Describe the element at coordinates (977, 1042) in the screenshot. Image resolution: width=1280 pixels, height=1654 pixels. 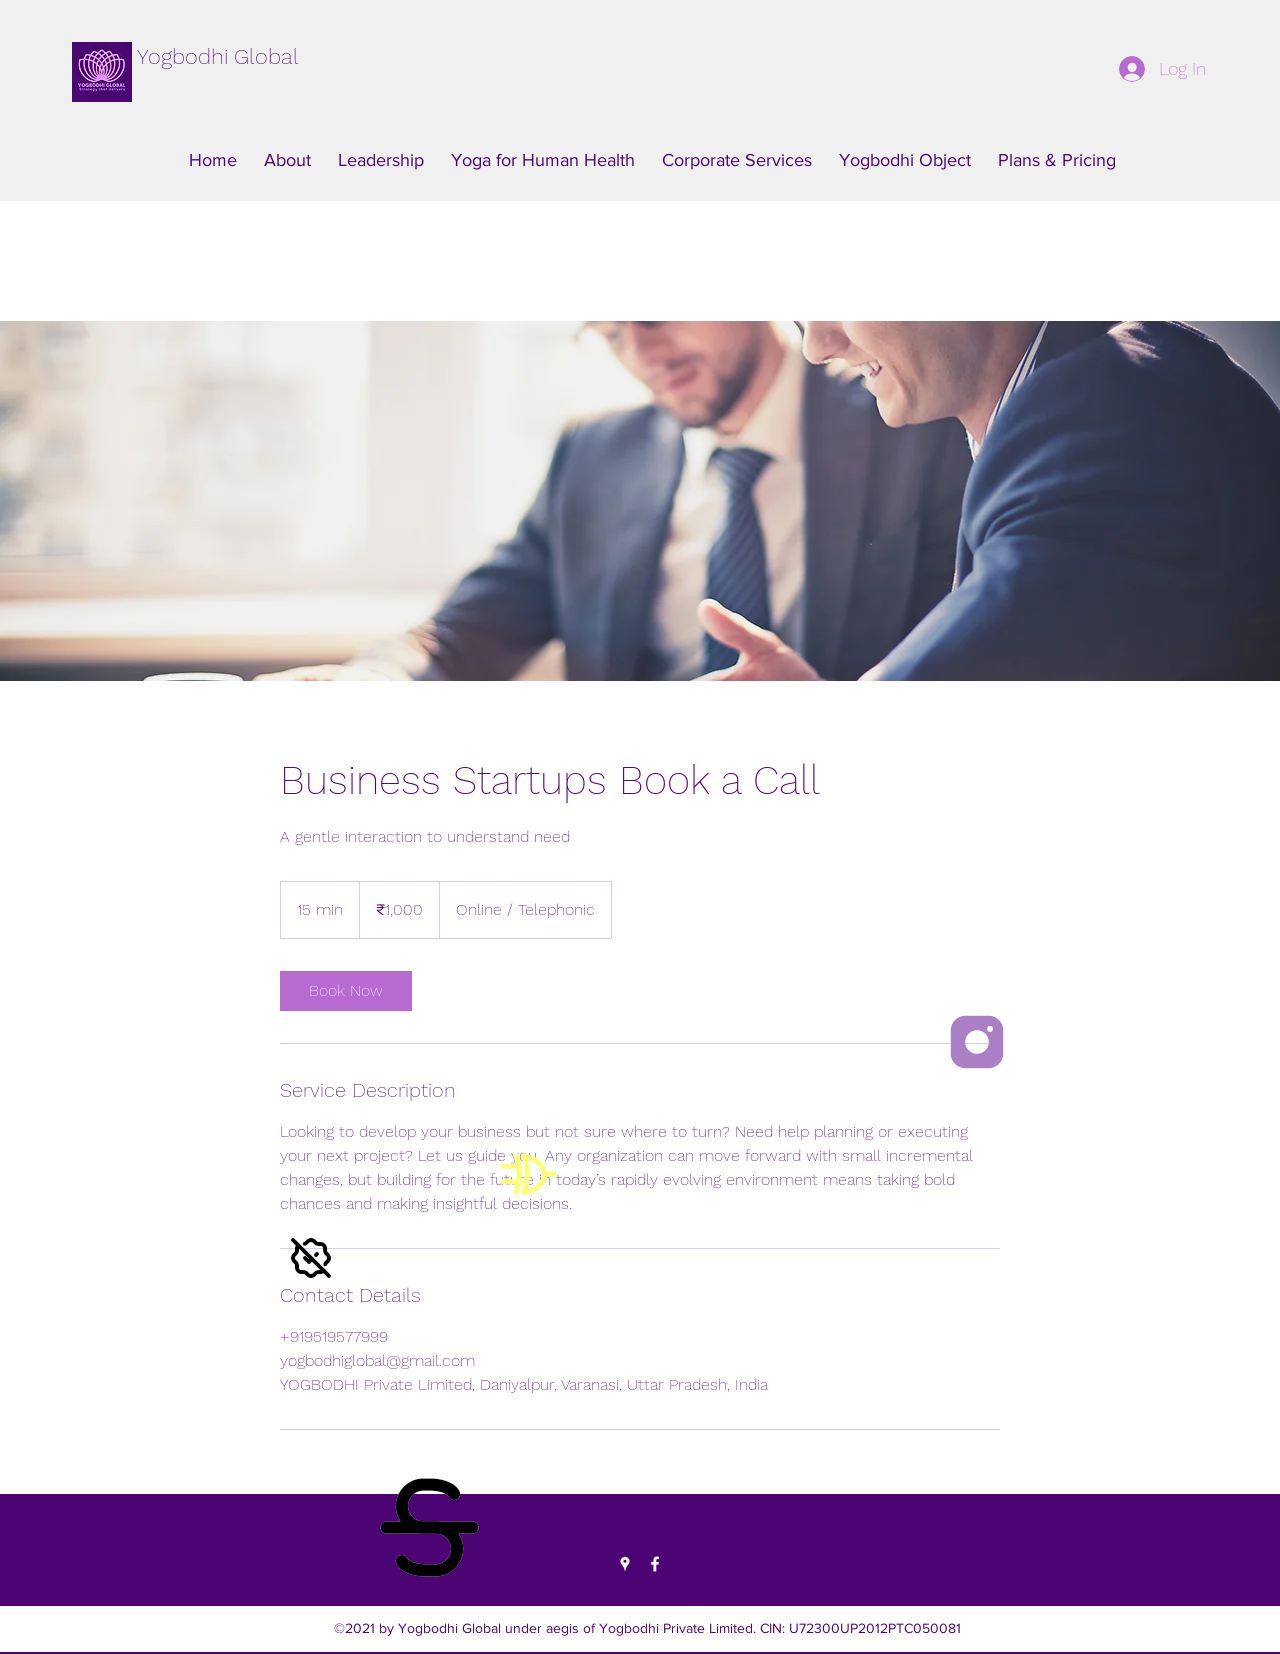
I see `open instagram app` at that location.